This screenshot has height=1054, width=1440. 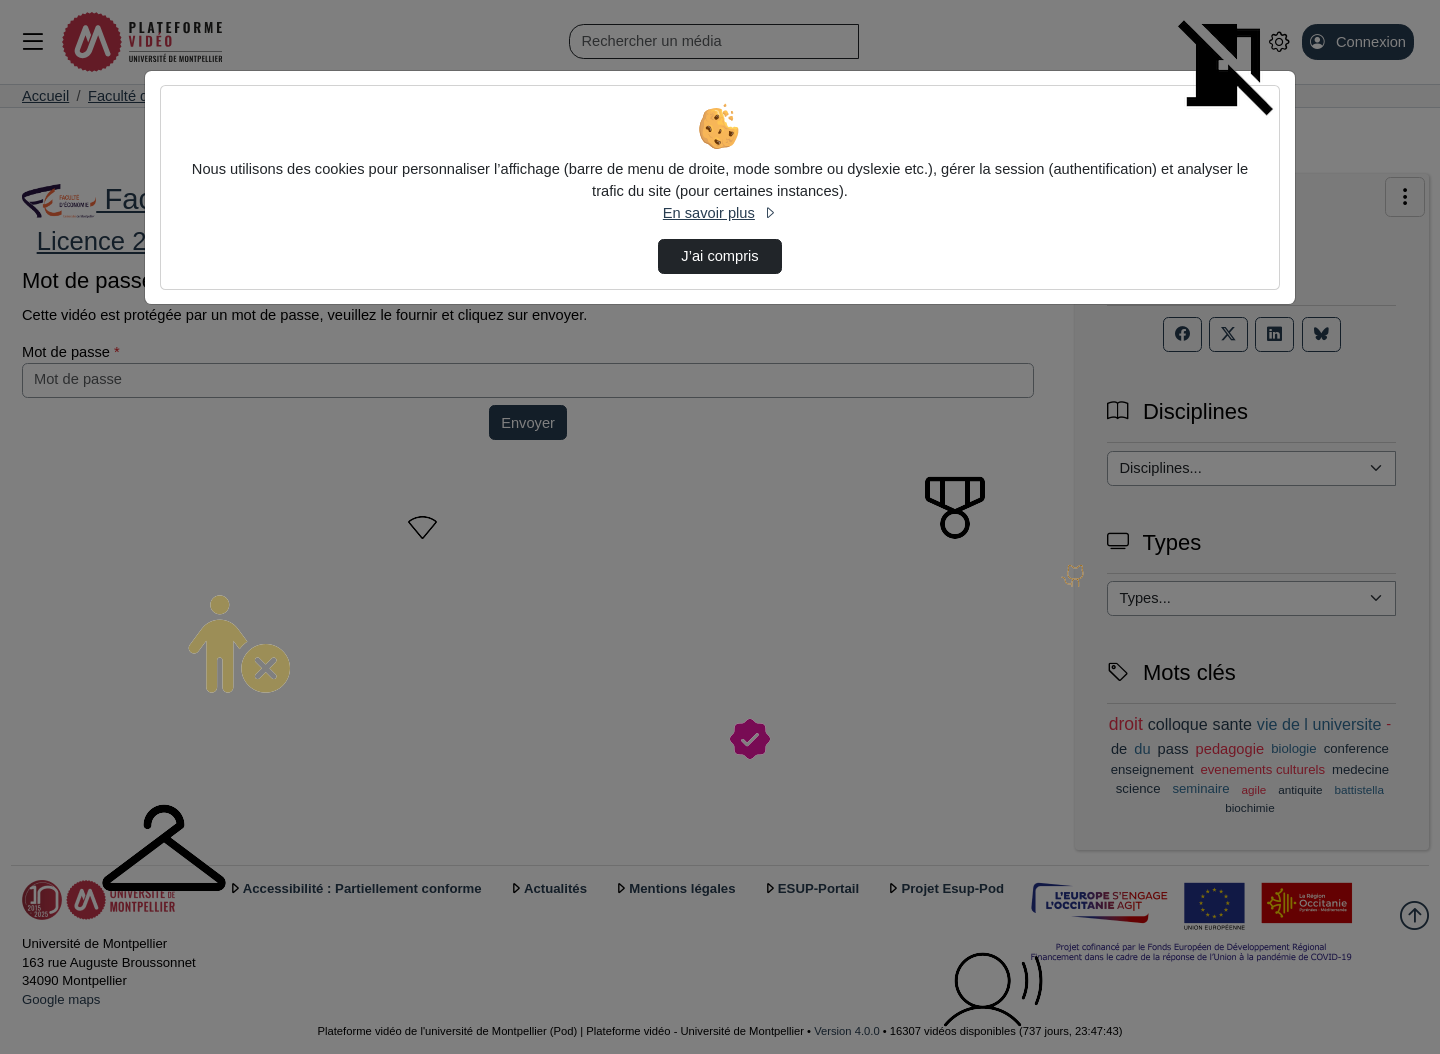 I want to click on remove a user or contact, so click(x=236, y=644).